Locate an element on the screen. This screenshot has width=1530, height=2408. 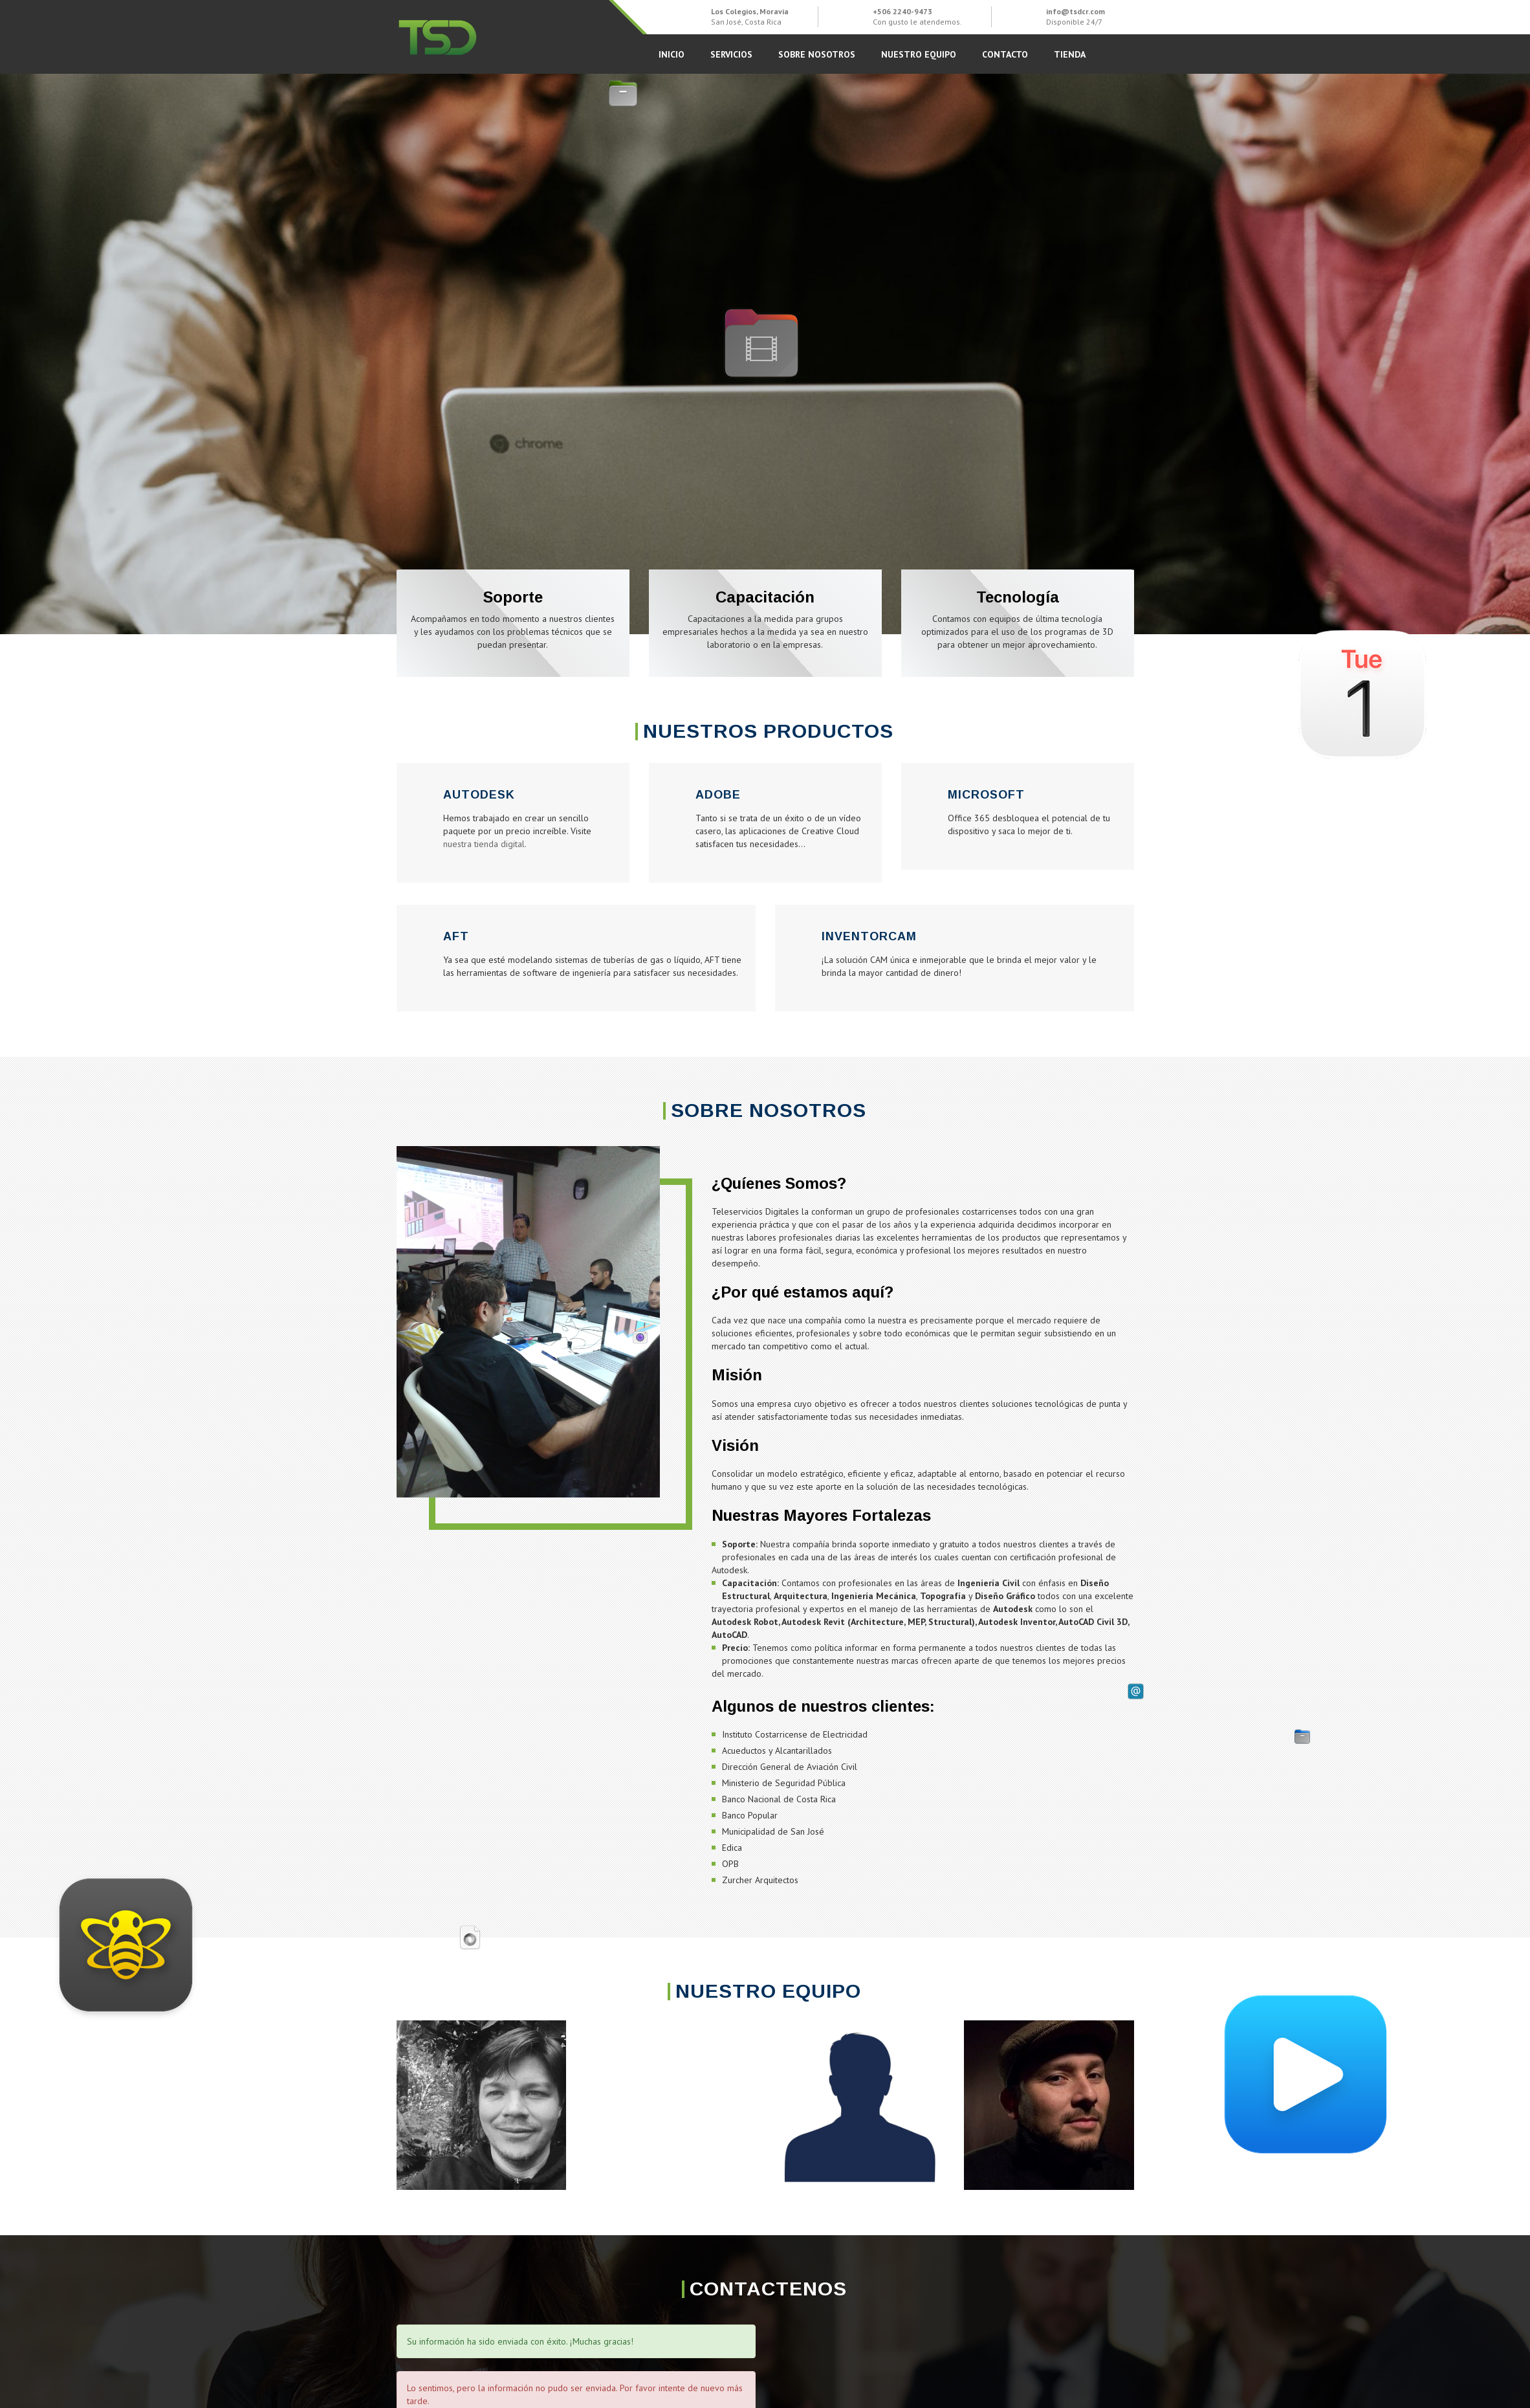
open your videos folder is located at coordinates (761, 343).